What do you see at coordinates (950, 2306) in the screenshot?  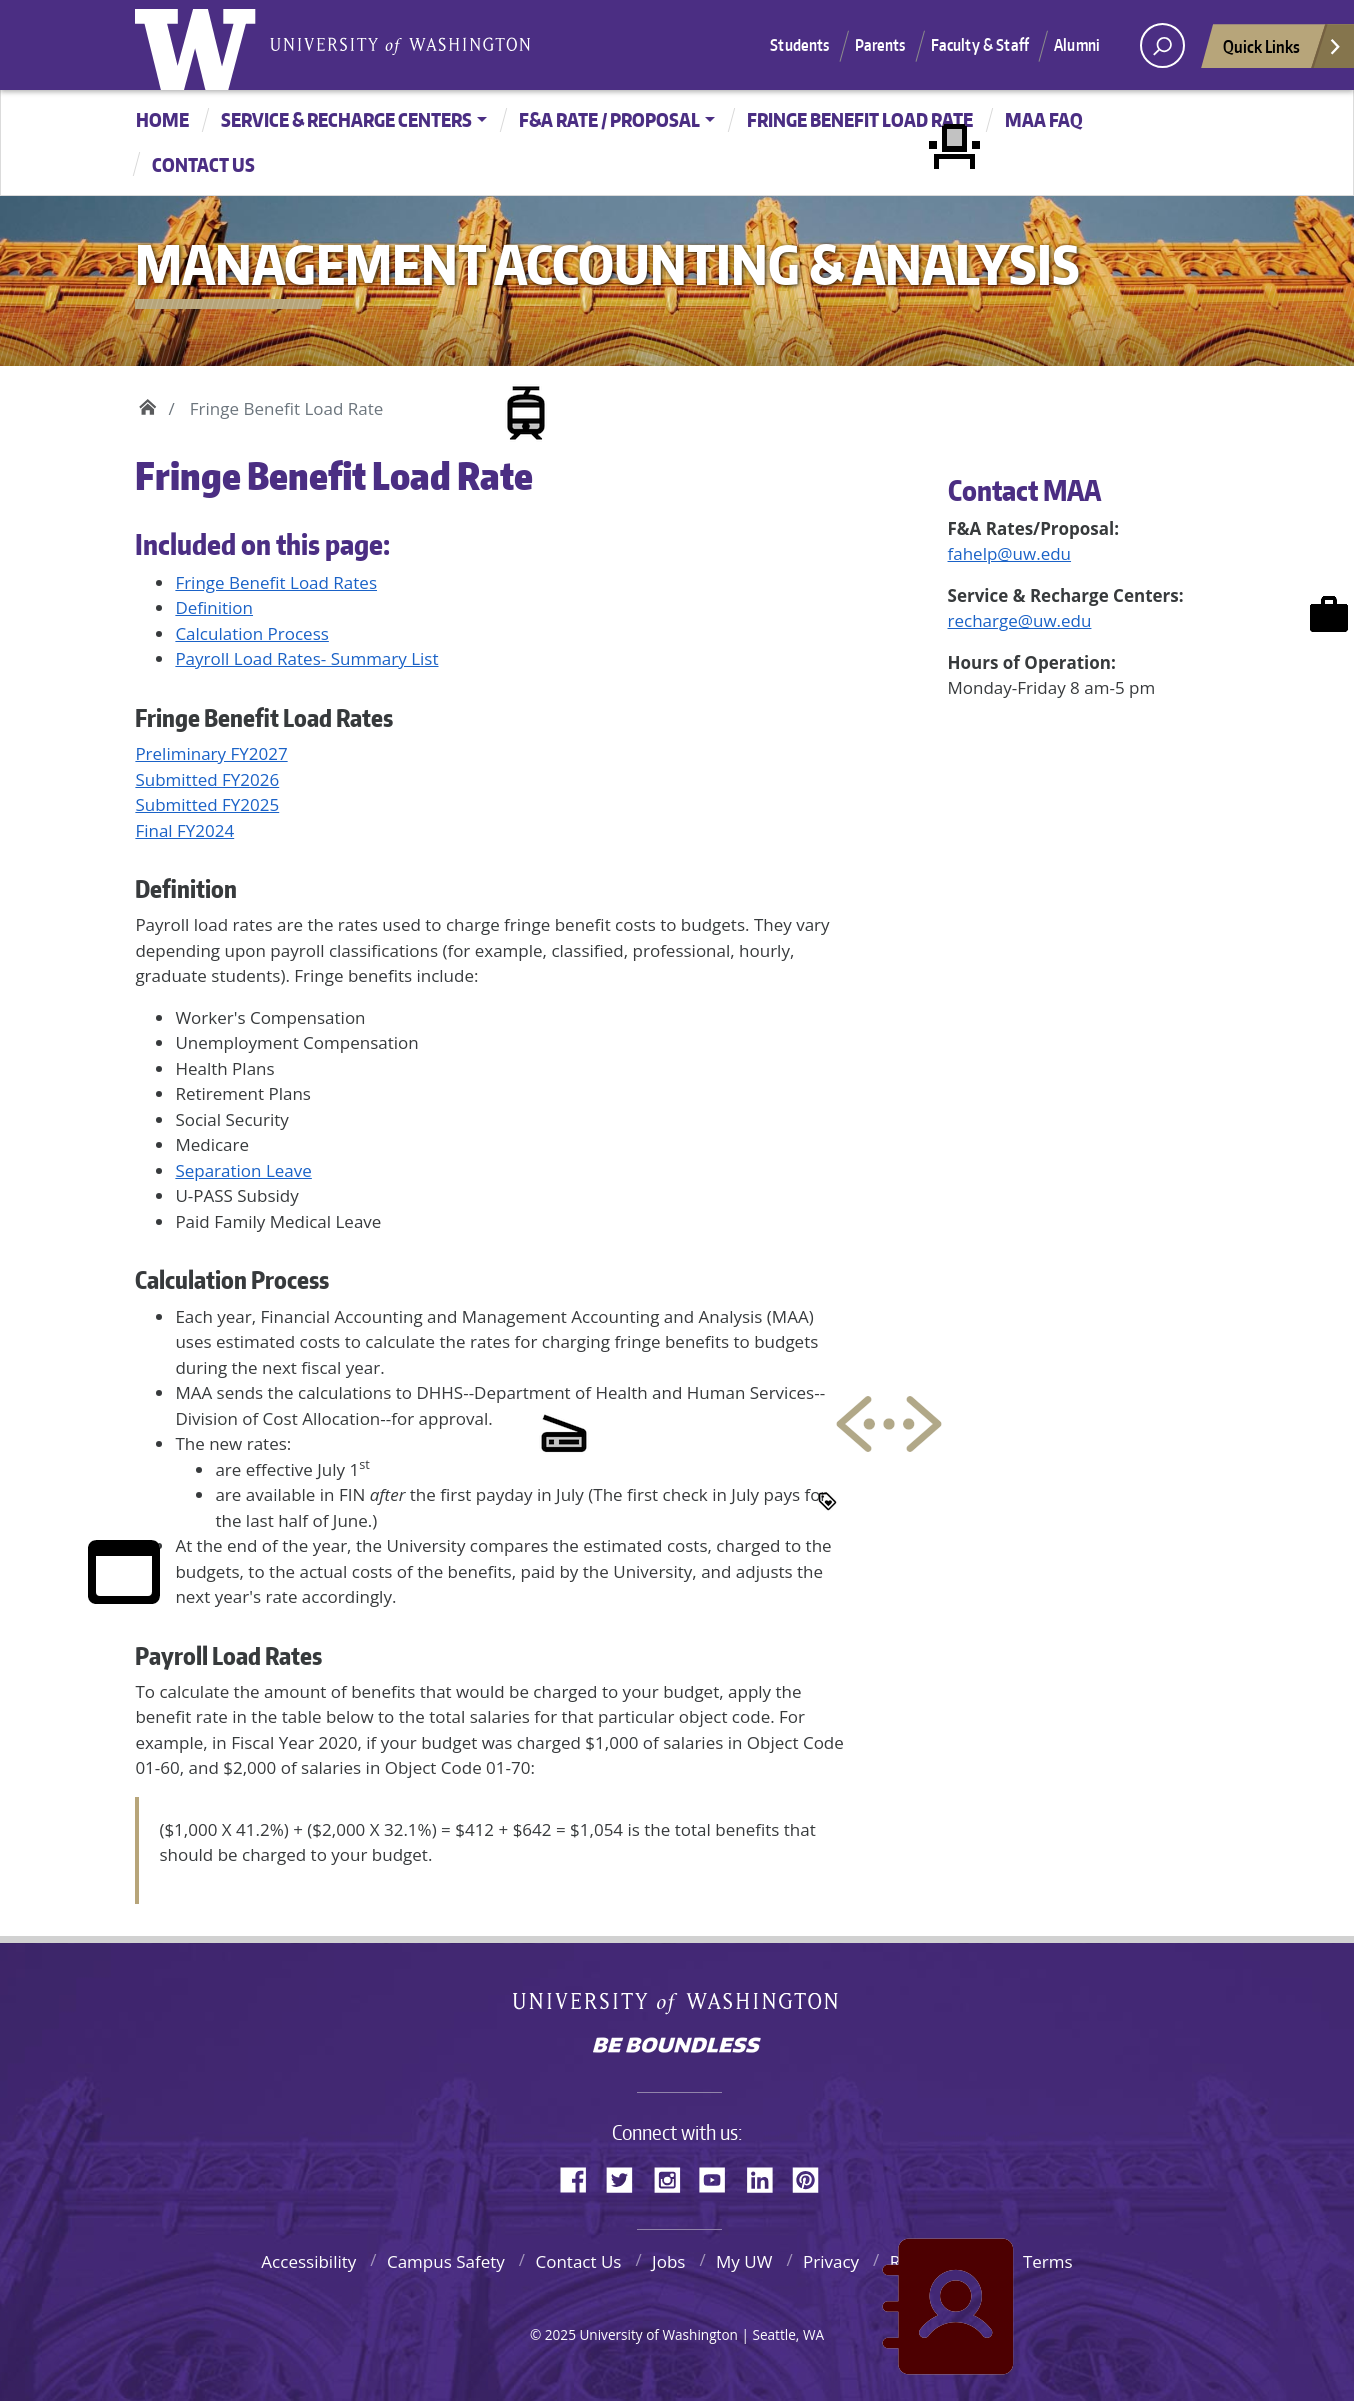 I see `open your contacts list` at bounding box center [950, 2306].